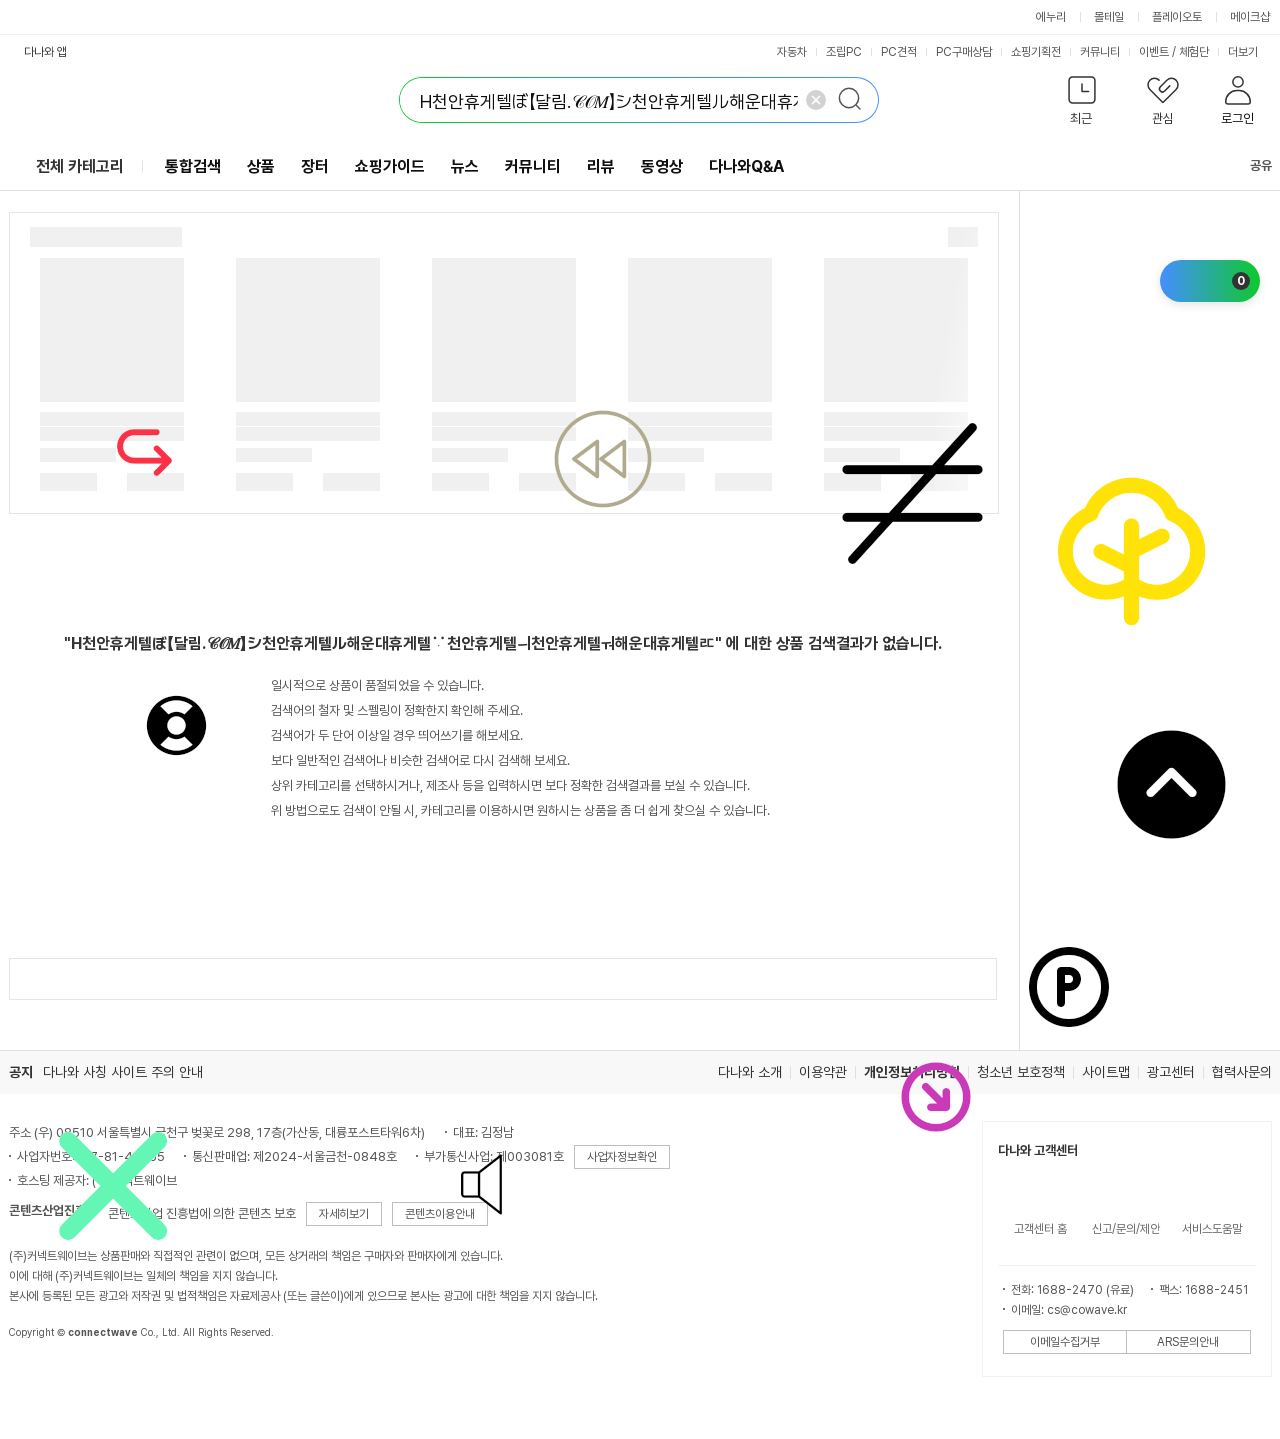 Image resolution: width=1280 pixels, height=1439 pixels. What do you see at coordinates (1131, 551) in the screenshot?
I see `access nature or outdoor-related content` at bounding box center [1131, 551].